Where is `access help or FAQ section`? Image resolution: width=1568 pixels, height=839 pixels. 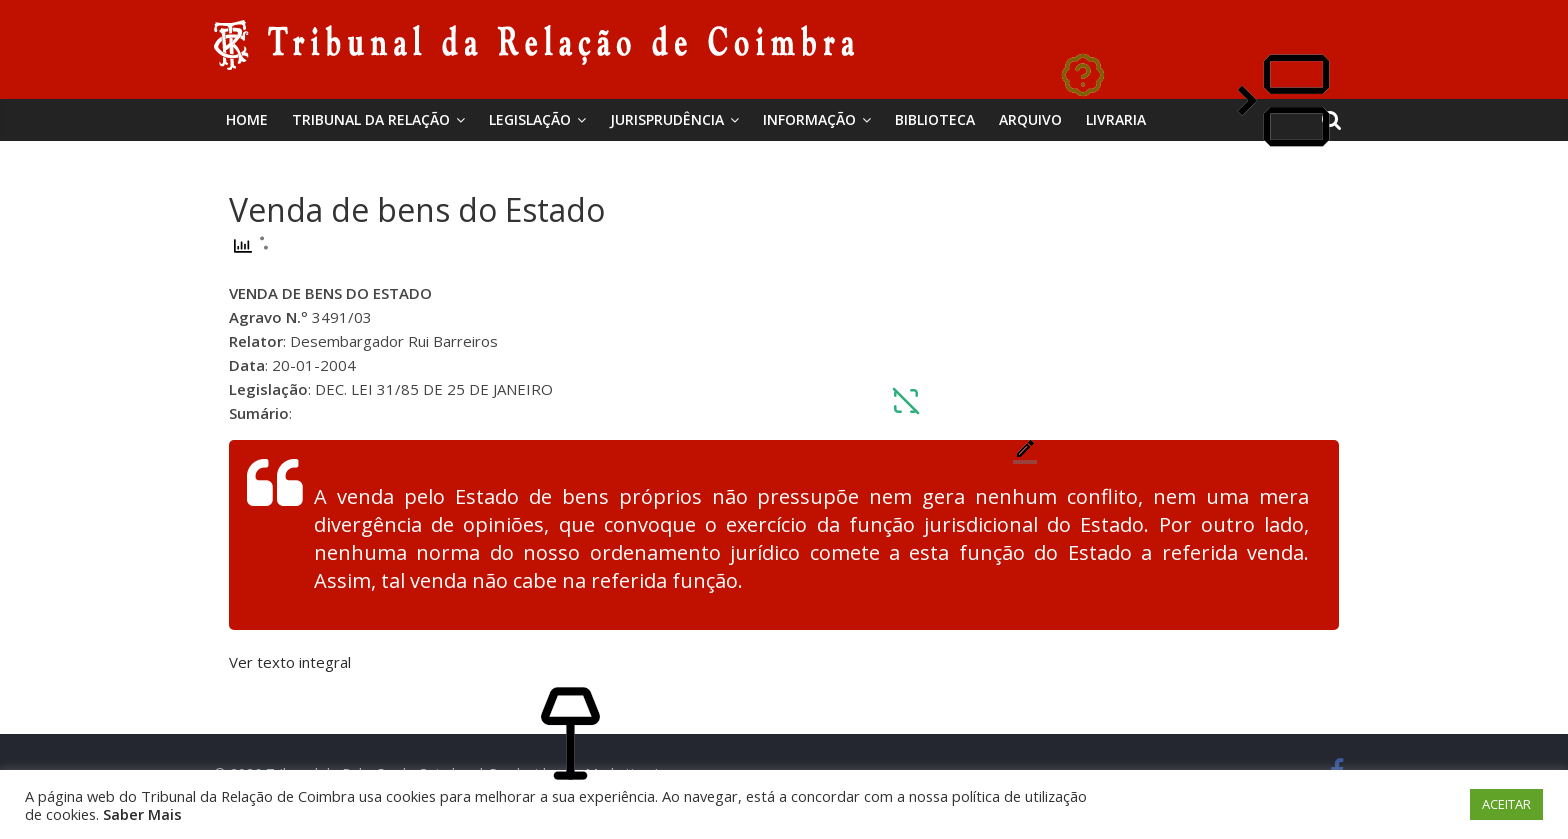 access help or FAQ section is located at coordinates (1083, 75).